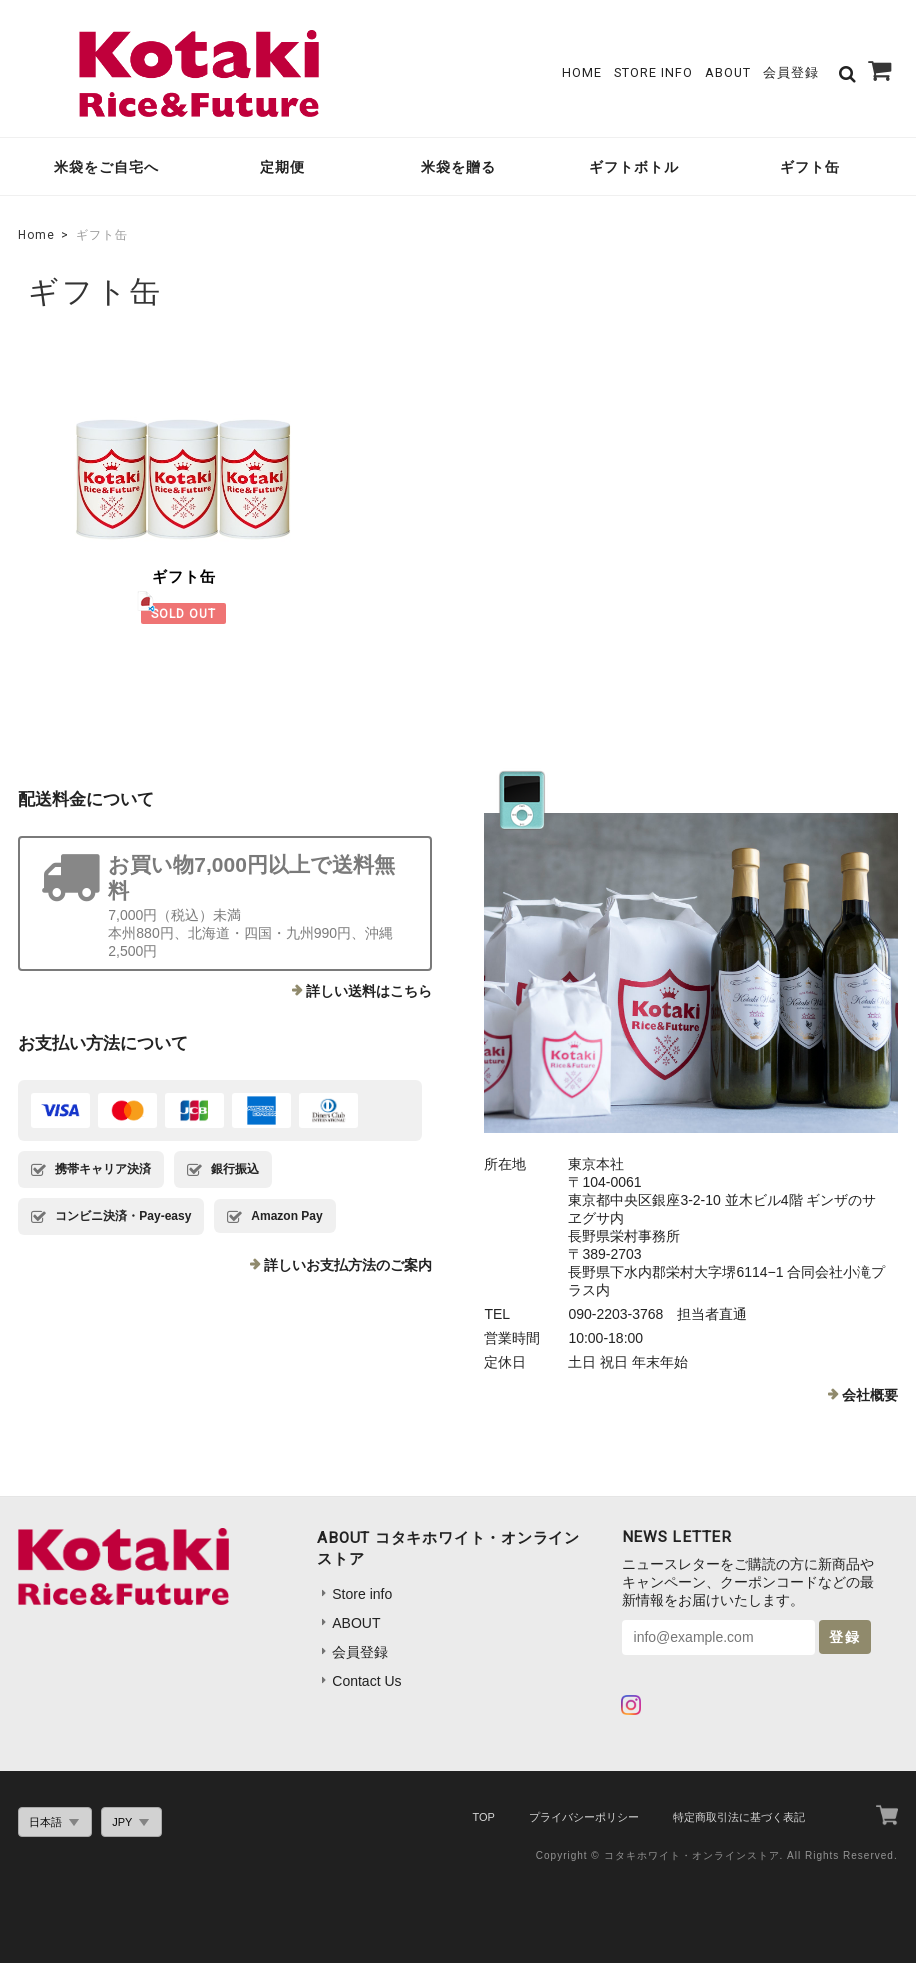  I want to click on open a ruby file in visual studio code, so click(145, 601).